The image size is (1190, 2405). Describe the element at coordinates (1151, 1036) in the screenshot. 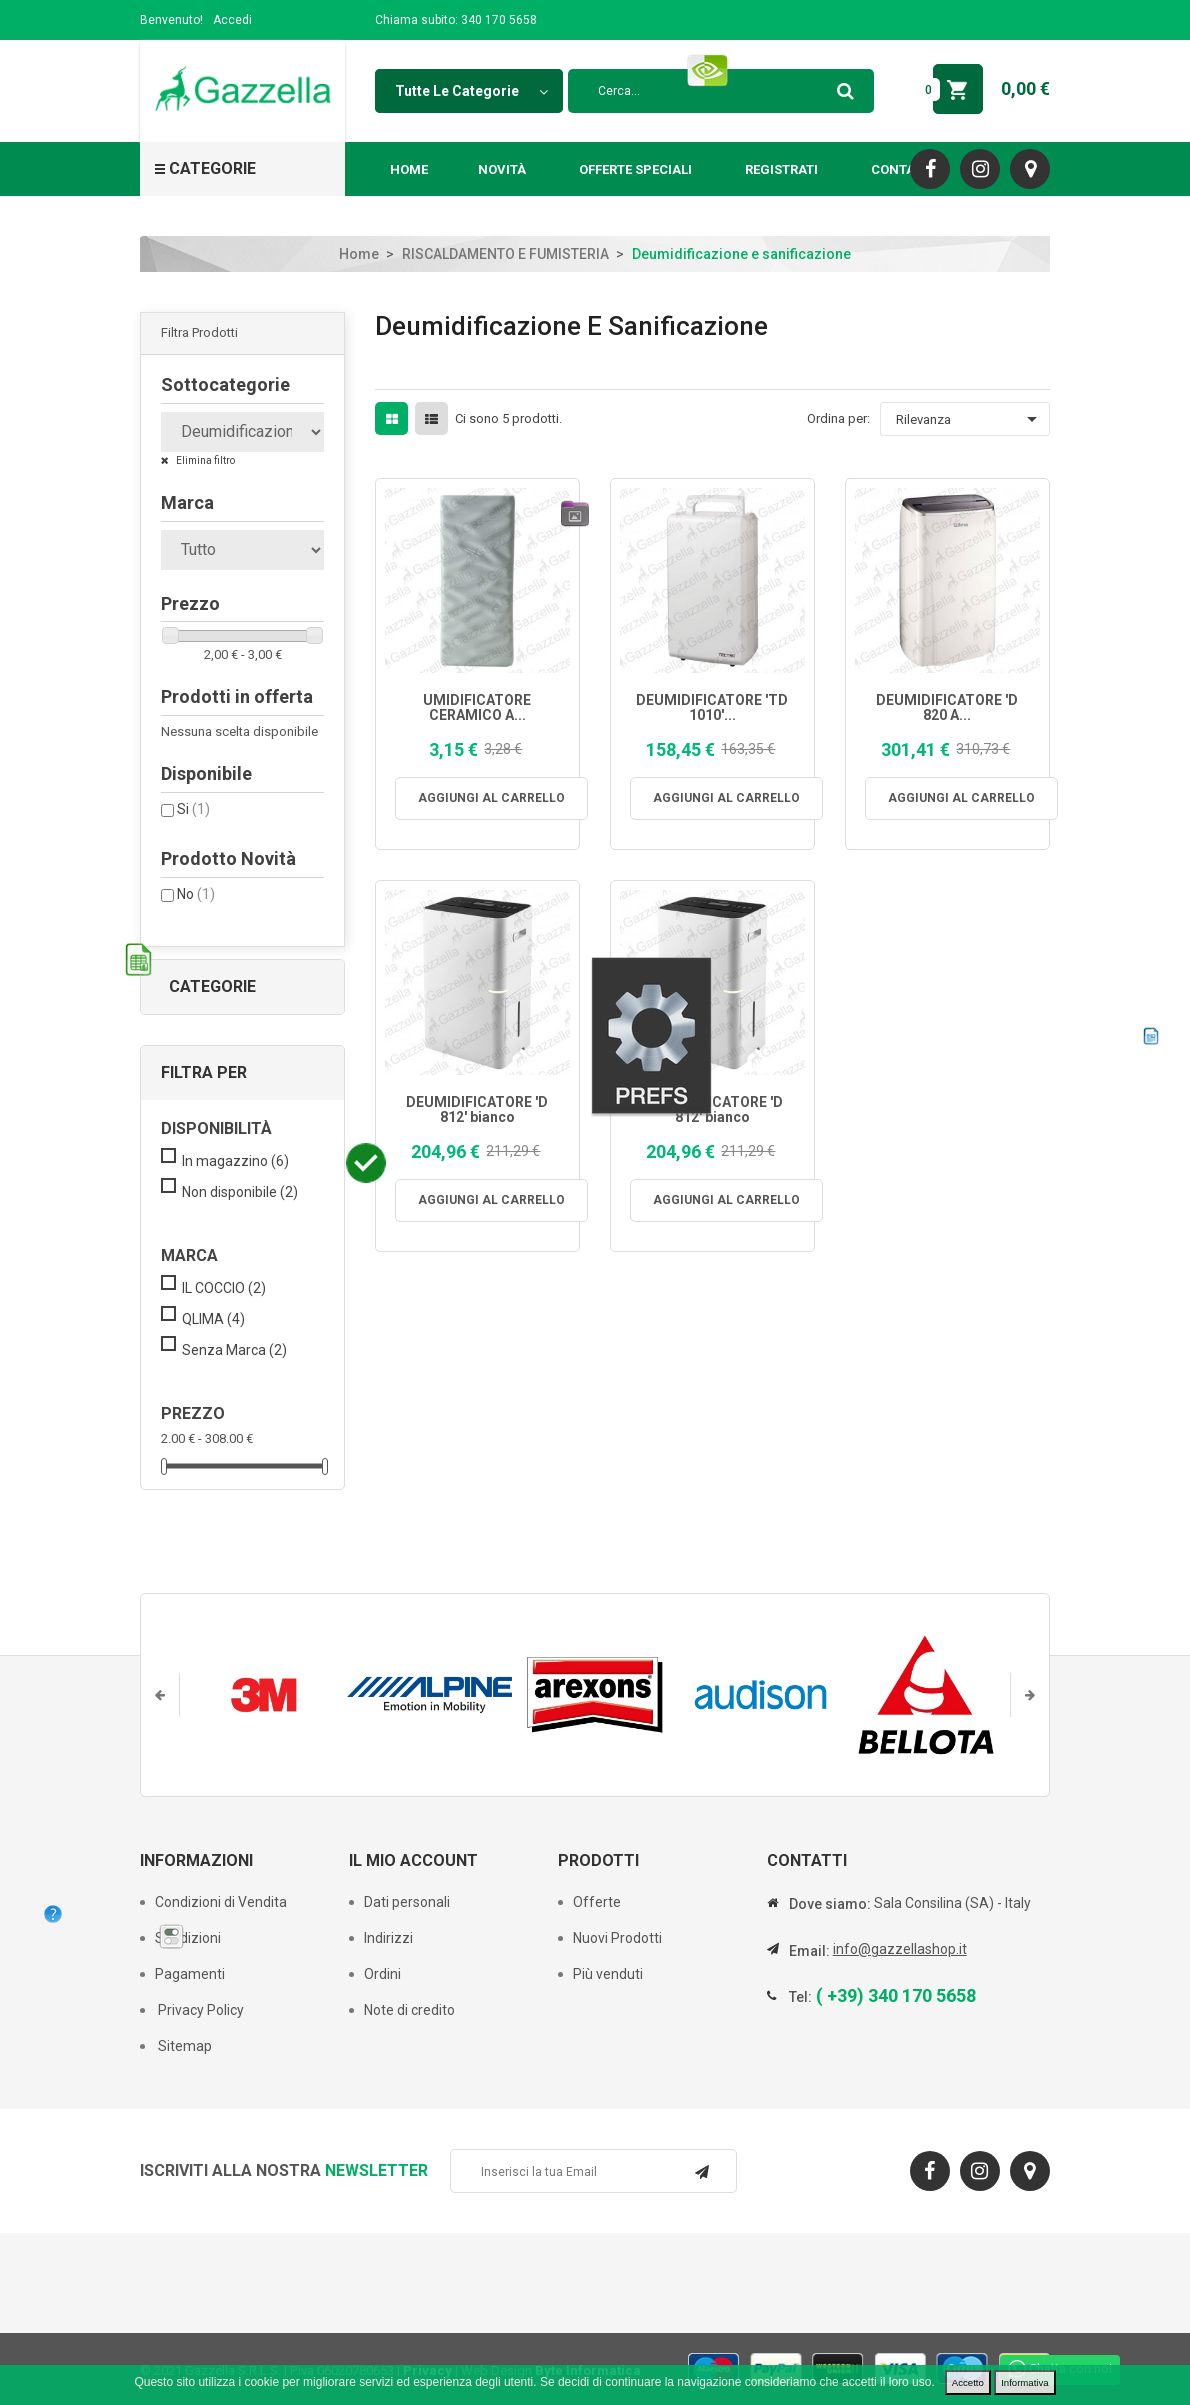

I see `open a text document template file` at that location.